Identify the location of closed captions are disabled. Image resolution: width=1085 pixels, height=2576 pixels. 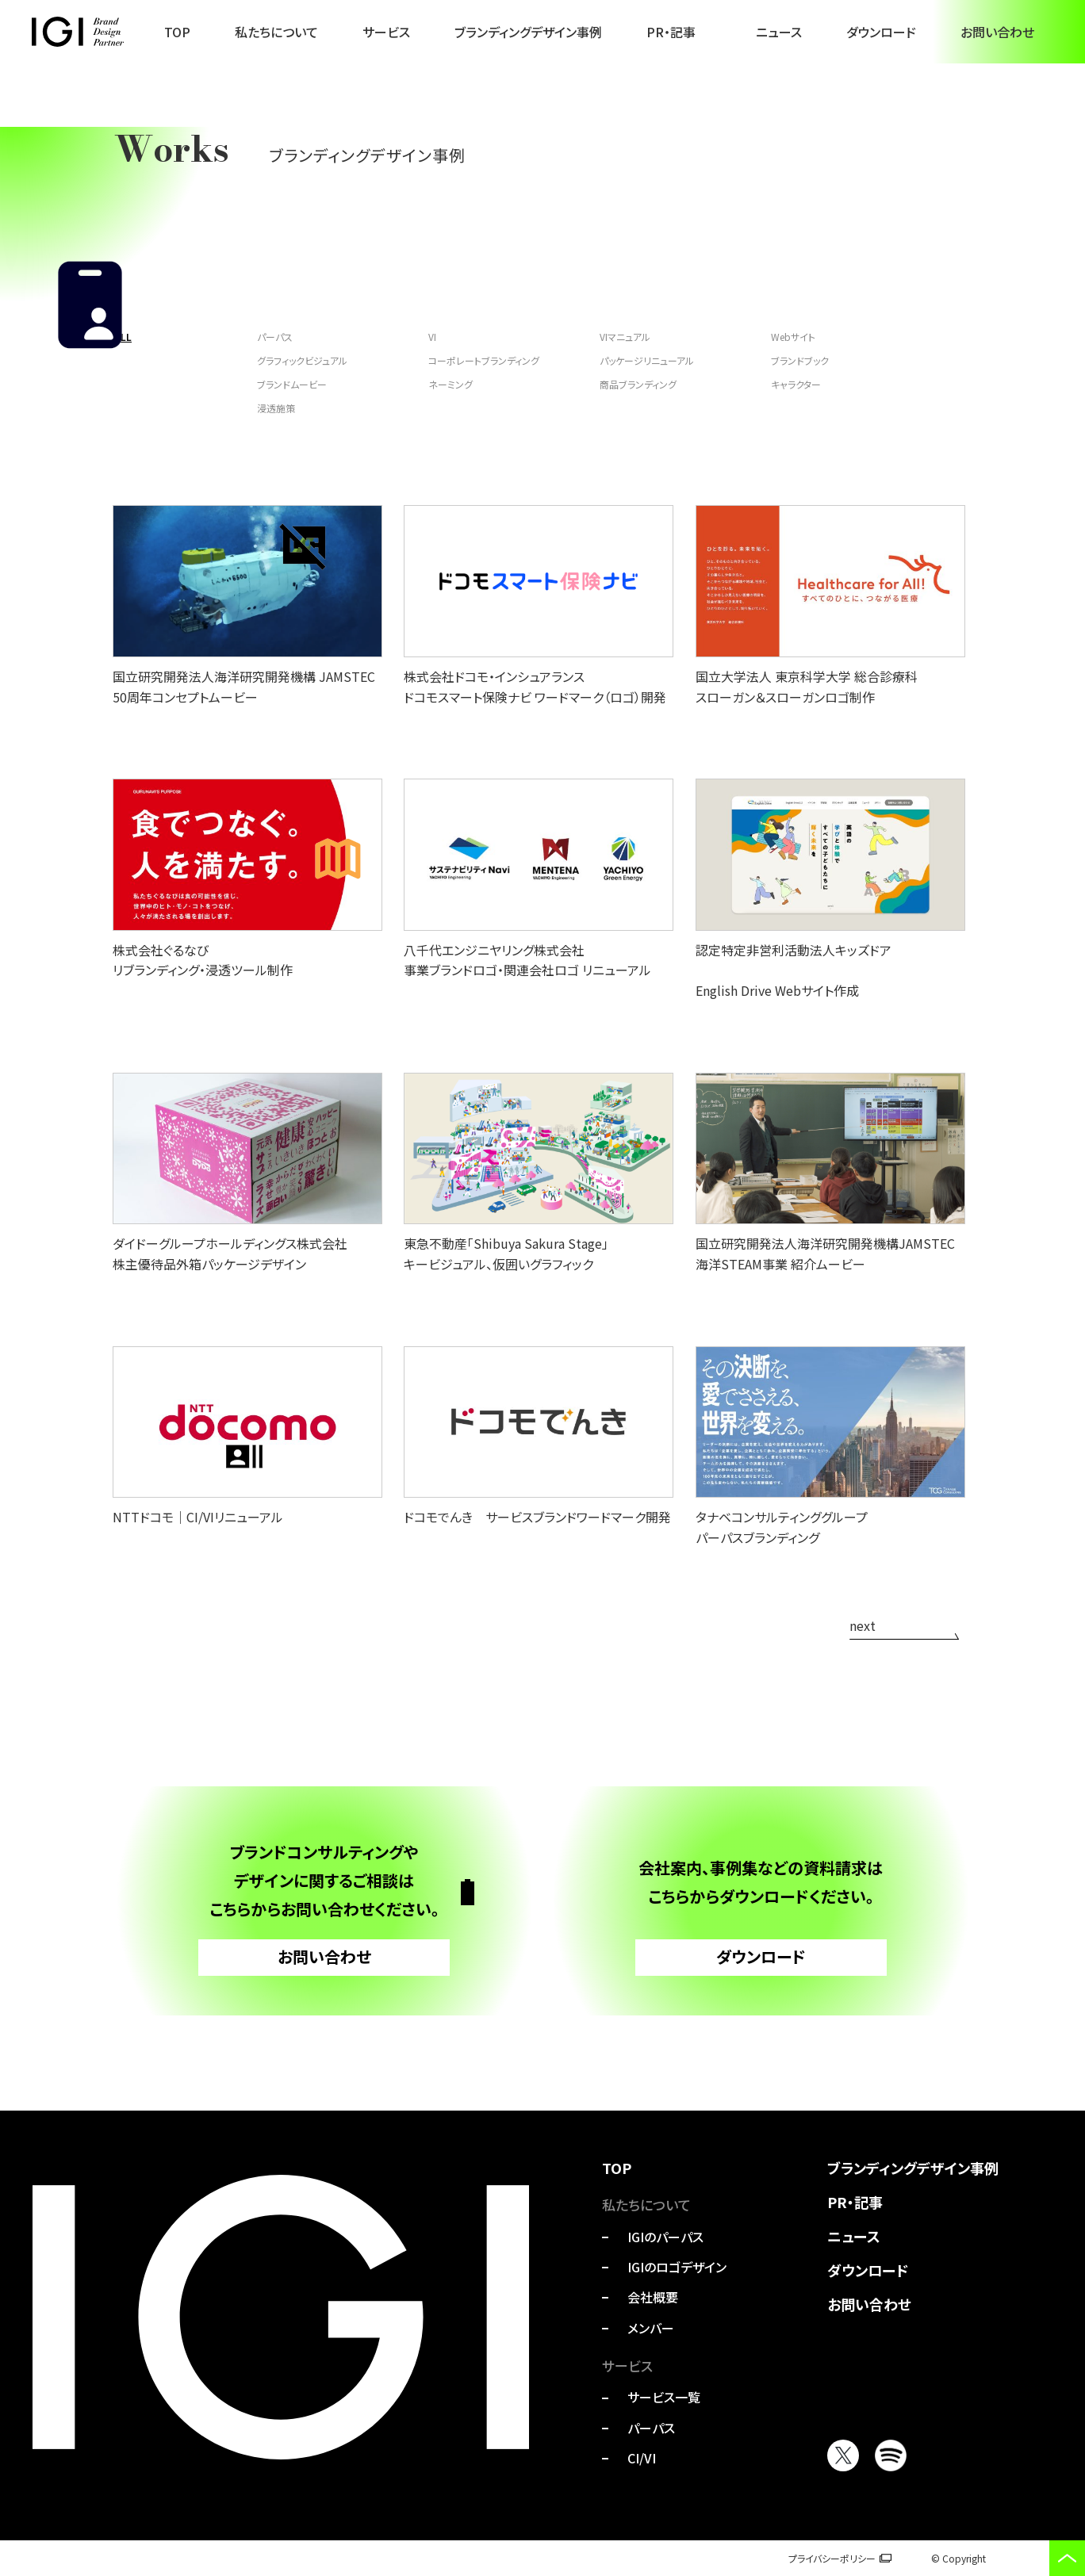
(304, 545).